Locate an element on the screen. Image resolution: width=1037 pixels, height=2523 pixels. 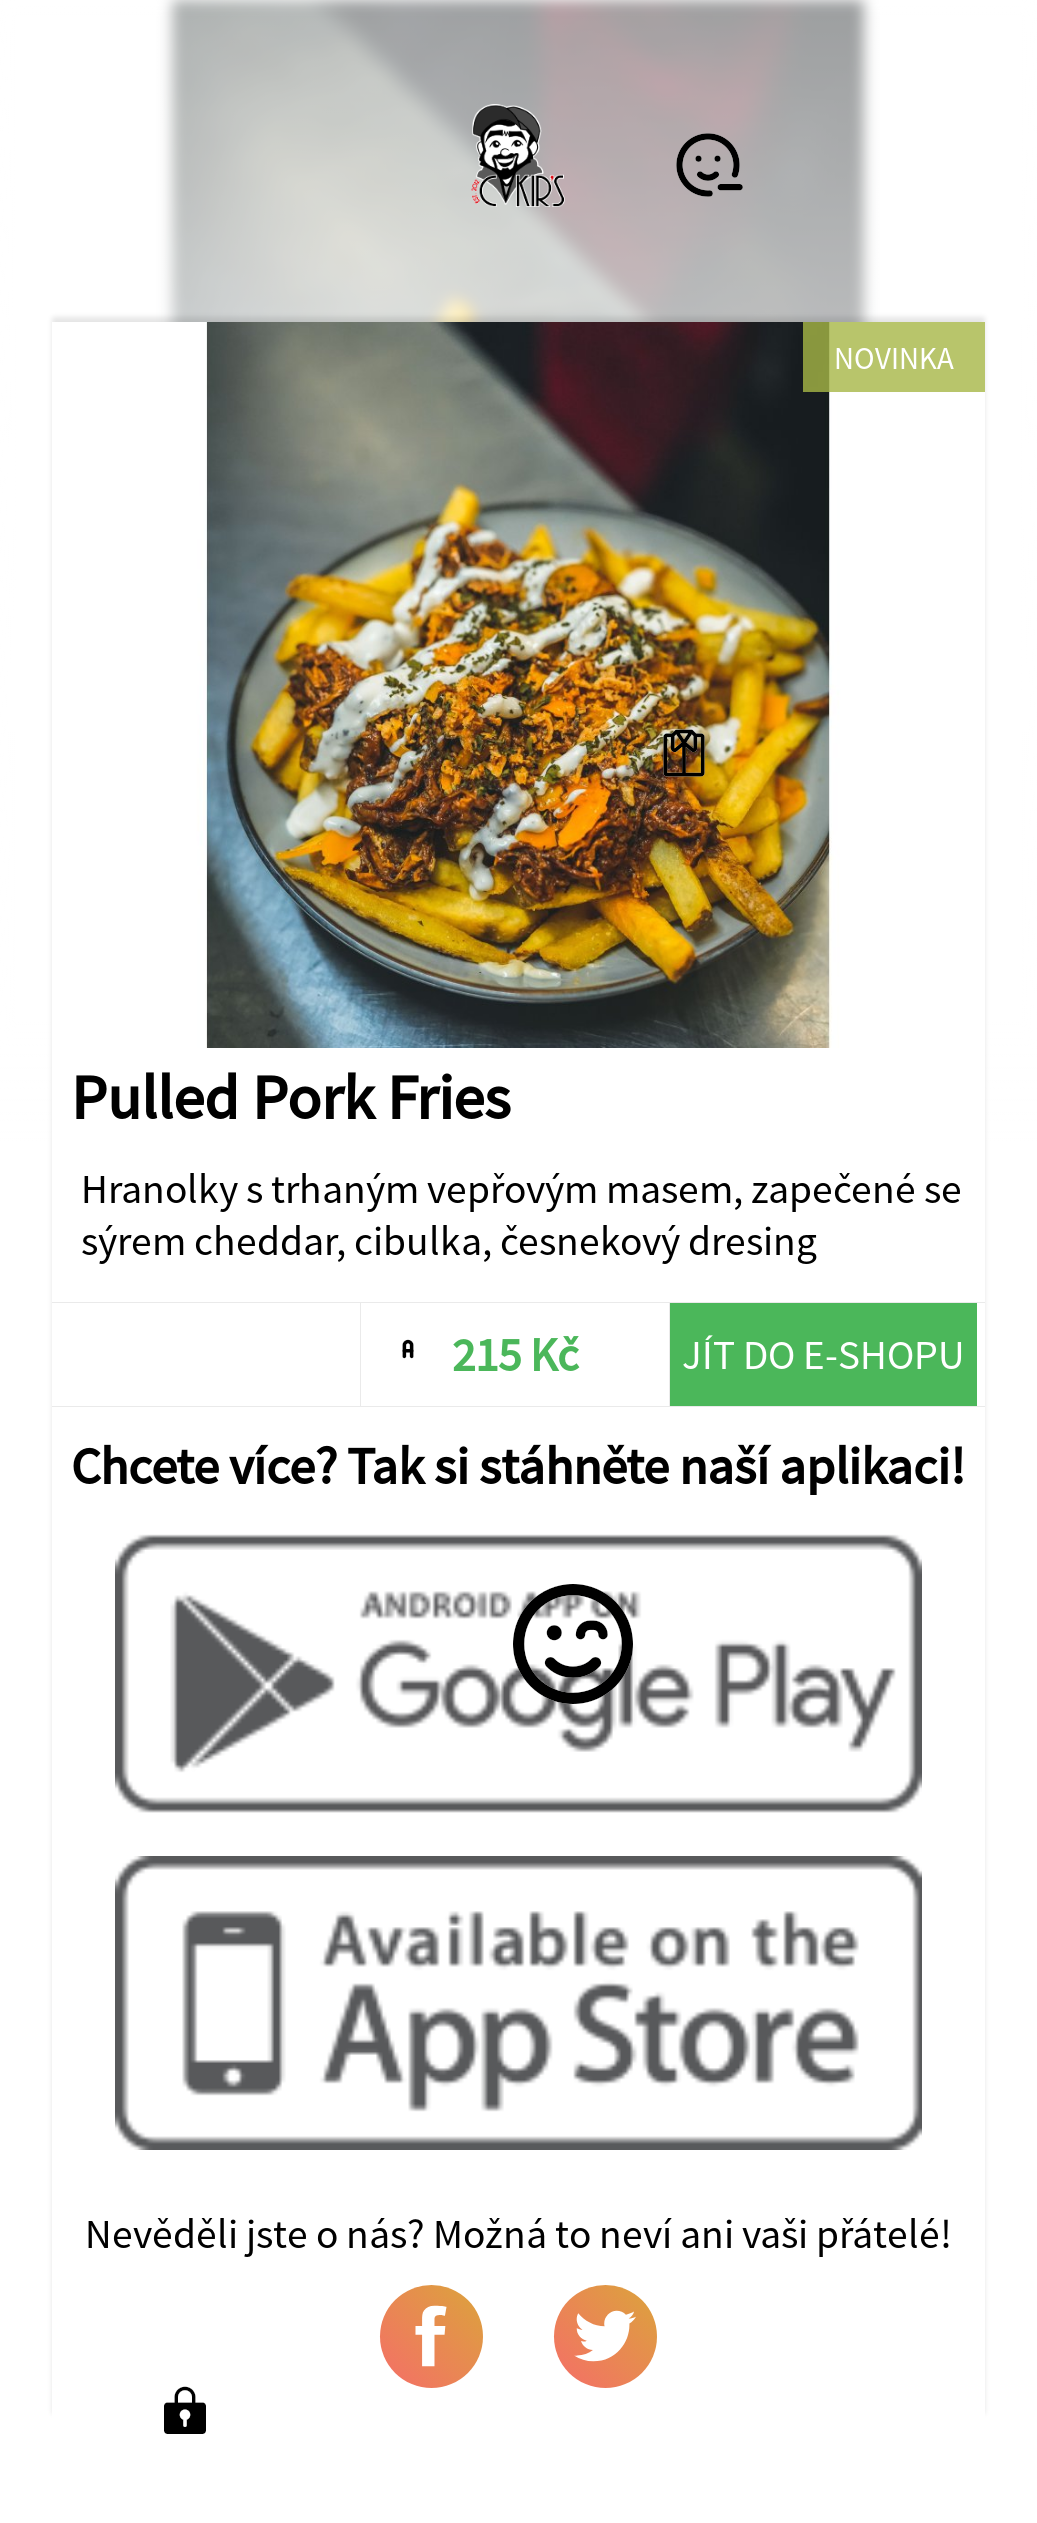
access secure or encrypted content is located at coordinates (185, 2413).